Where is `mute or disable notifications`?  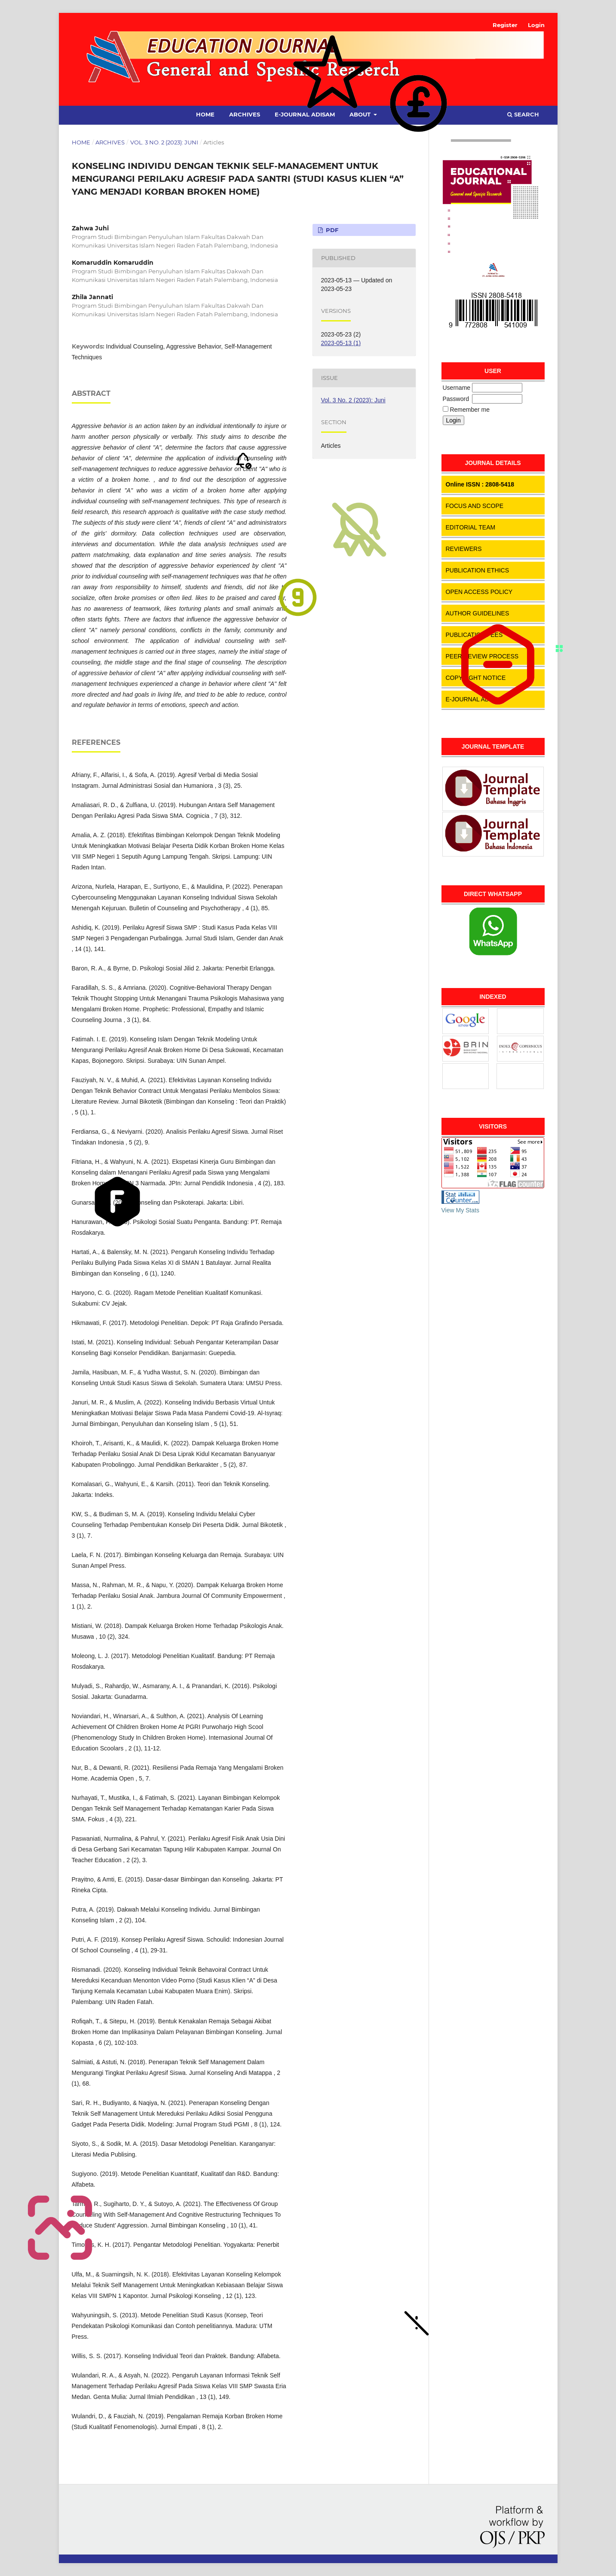
mute or disable notifications is located at coordinates (243, 460).